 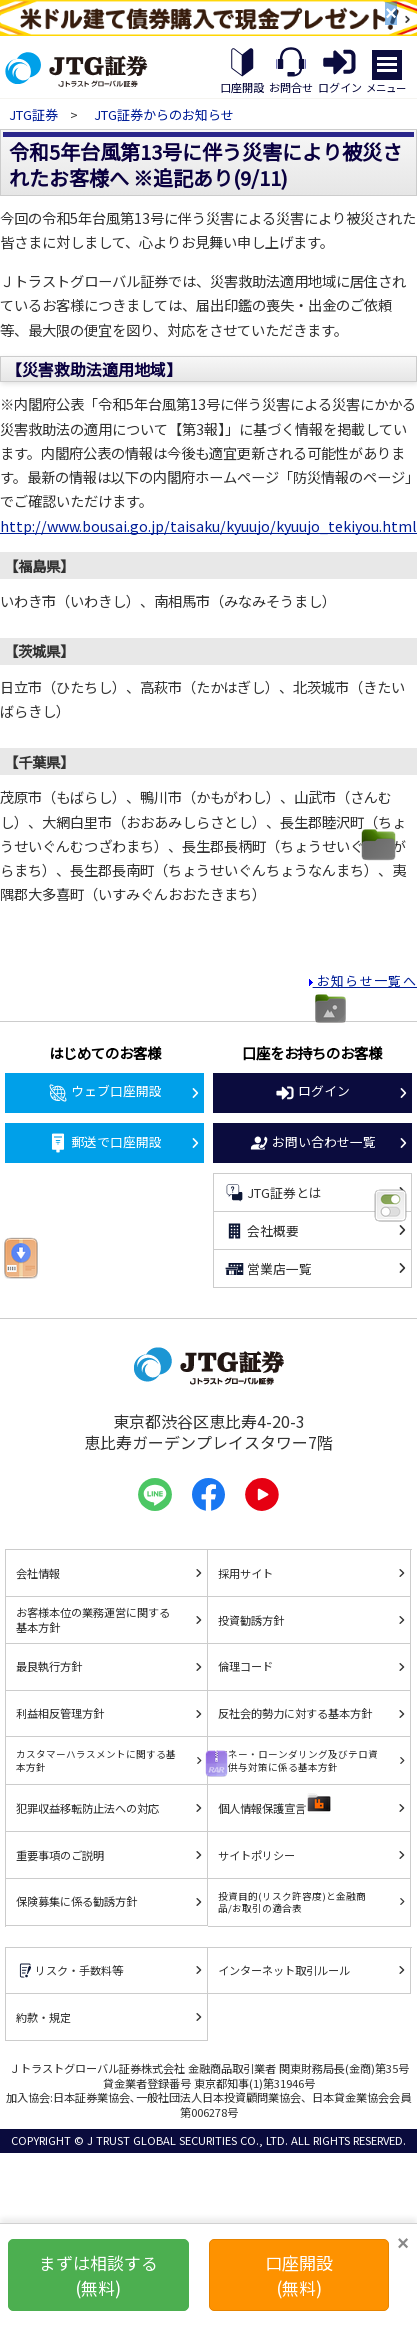 What do you see at coordinates (330, 1008) in the screenshot?
I see `open pictures folder` at bounding box center [330, 1008].